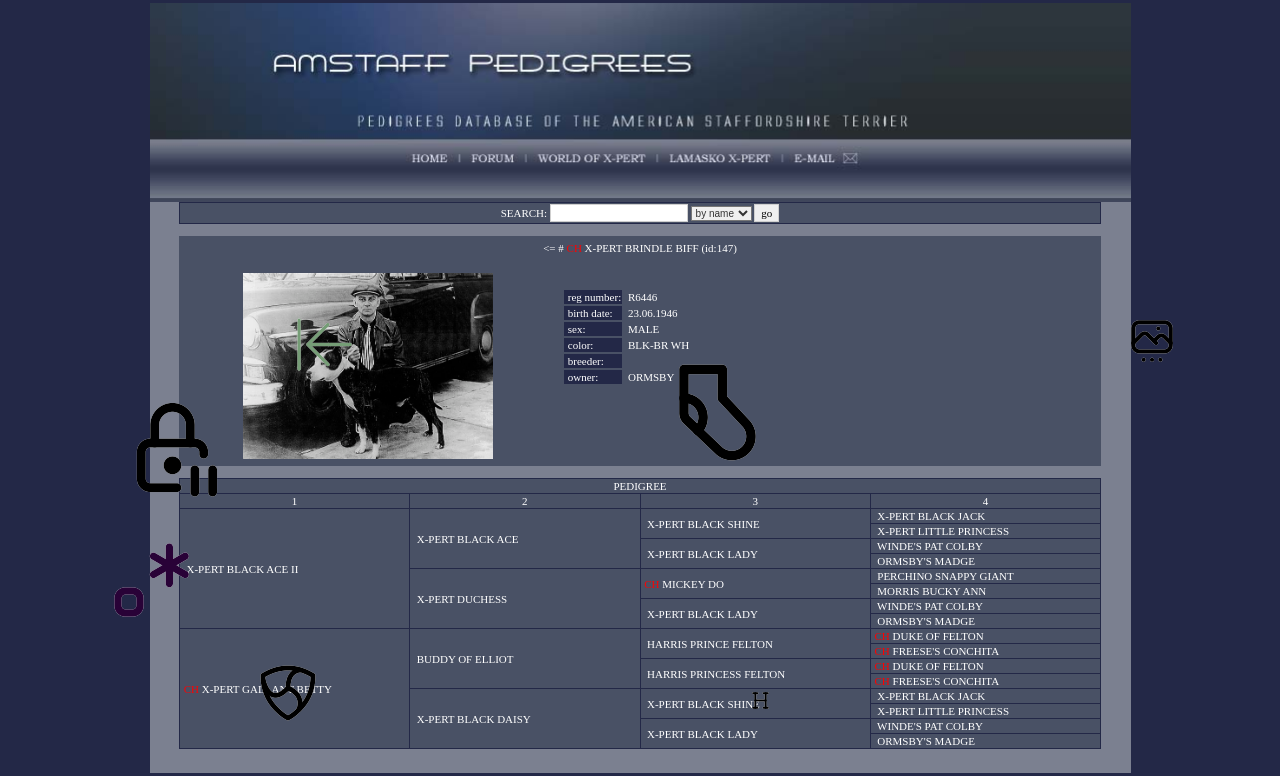  Describe the element at coordinates (151, 580) in the screenshot. I see `access regular expression search options` at that location.